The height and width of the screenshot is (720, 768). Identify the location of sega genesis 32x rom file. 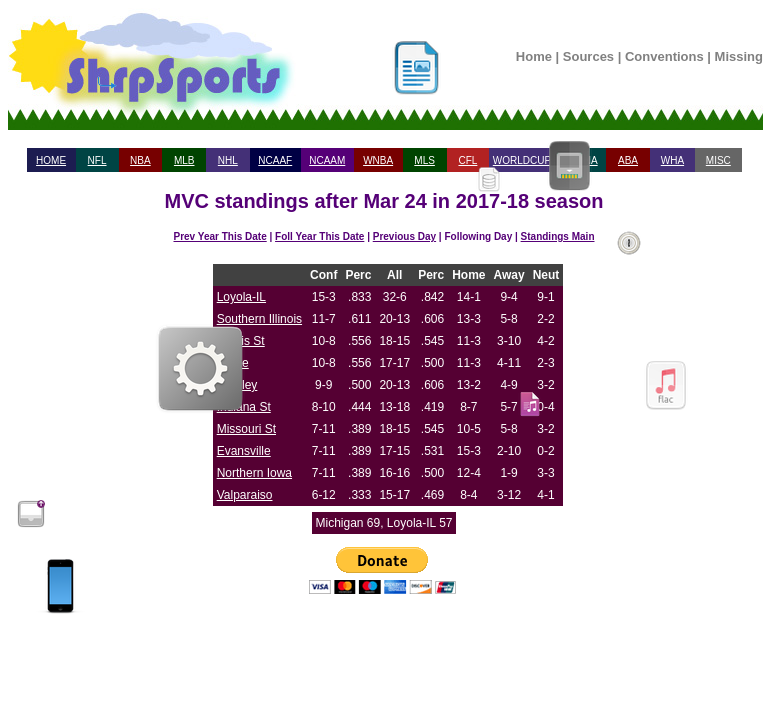
(569, 165).